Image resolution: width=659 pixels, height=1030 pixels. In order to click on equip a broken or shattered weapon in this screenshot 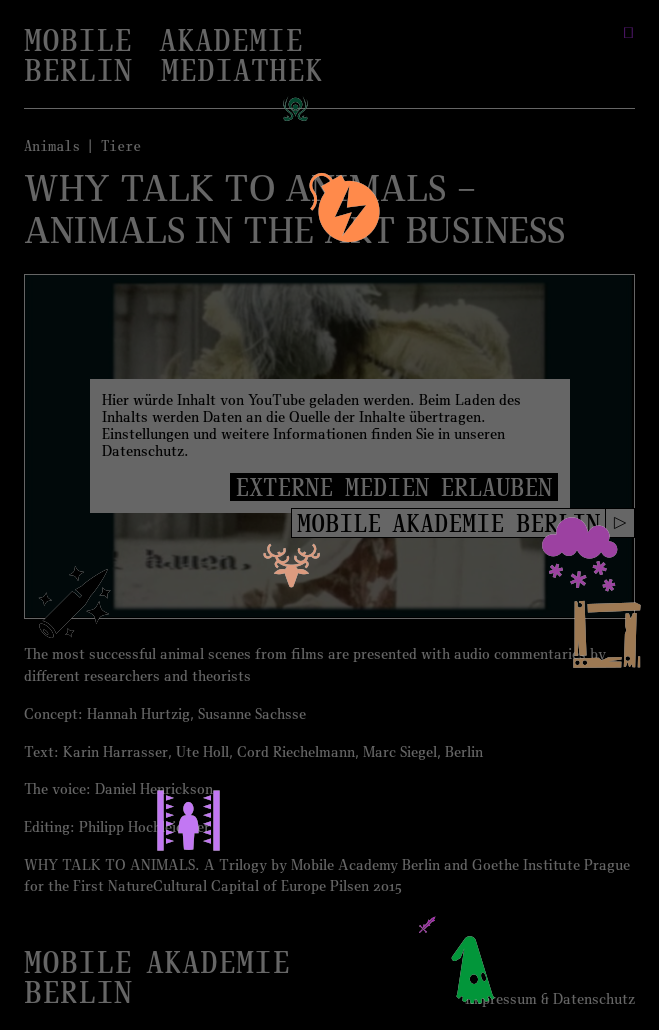, I will do `click(427, 925)`.